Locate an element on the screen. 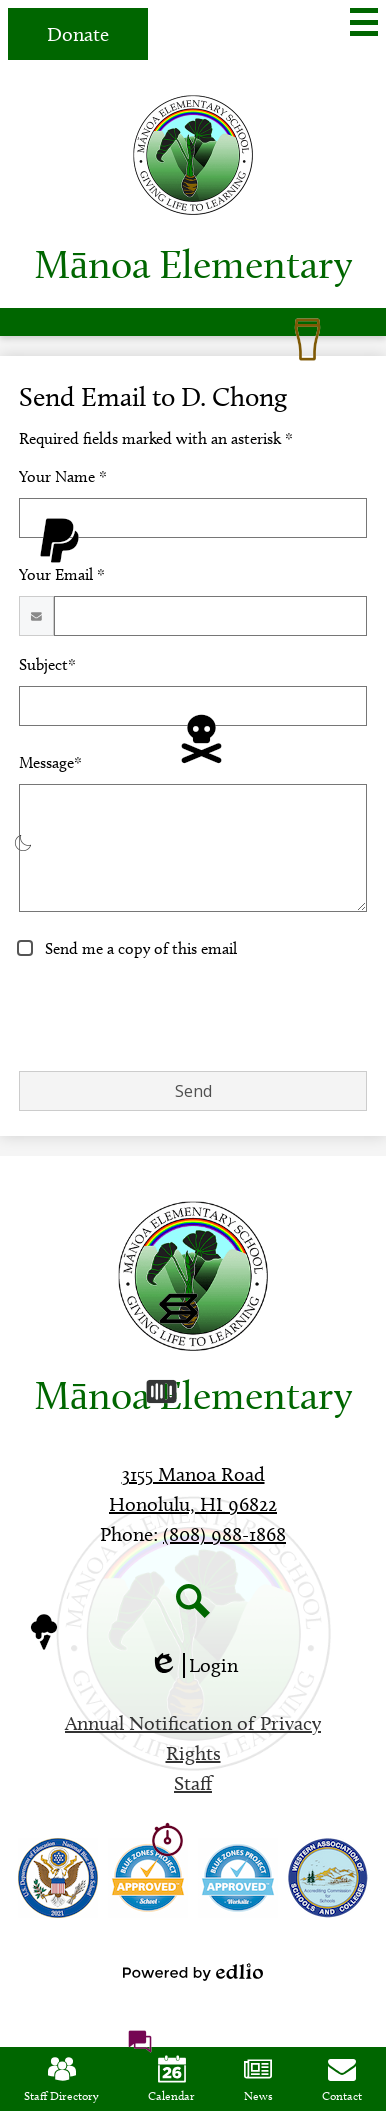 The height and width of the screenshot is (2111, 386). scan a barcode is located at coordinates (161, 1391).